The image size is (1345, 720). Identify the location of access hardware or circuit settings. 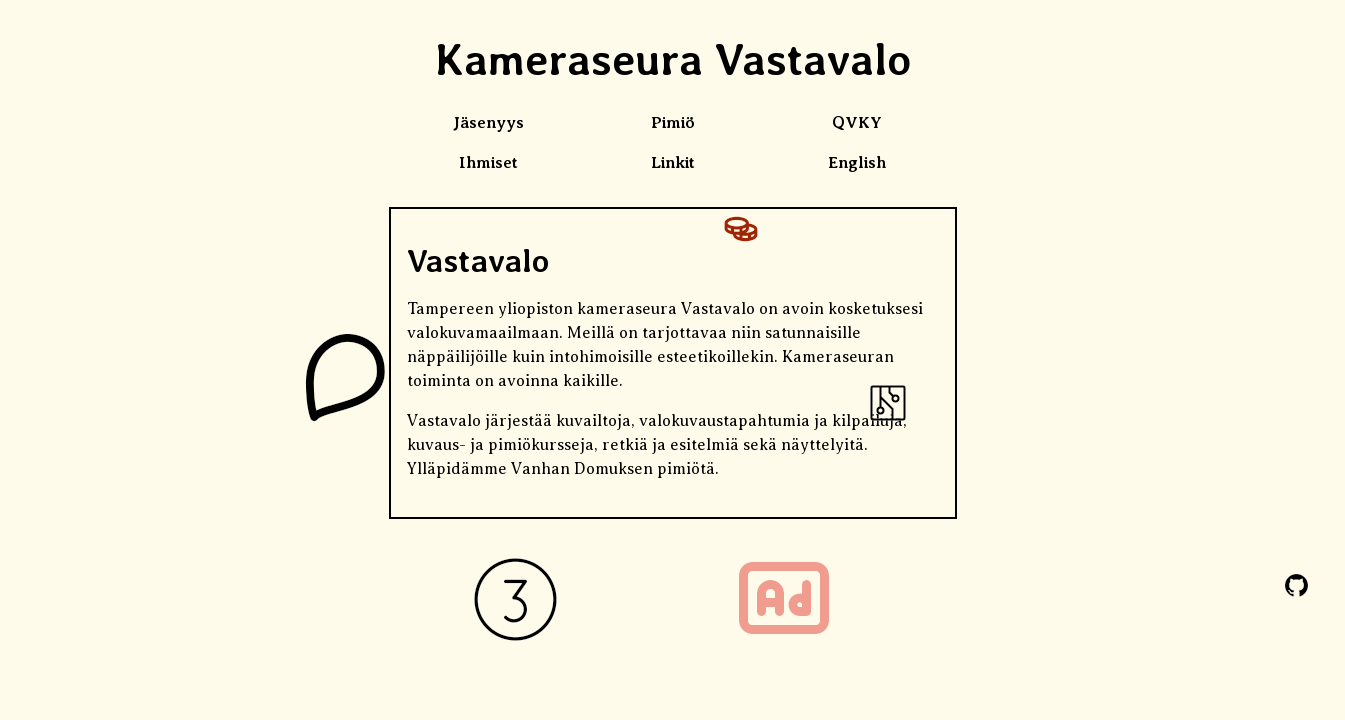
(888, 403).